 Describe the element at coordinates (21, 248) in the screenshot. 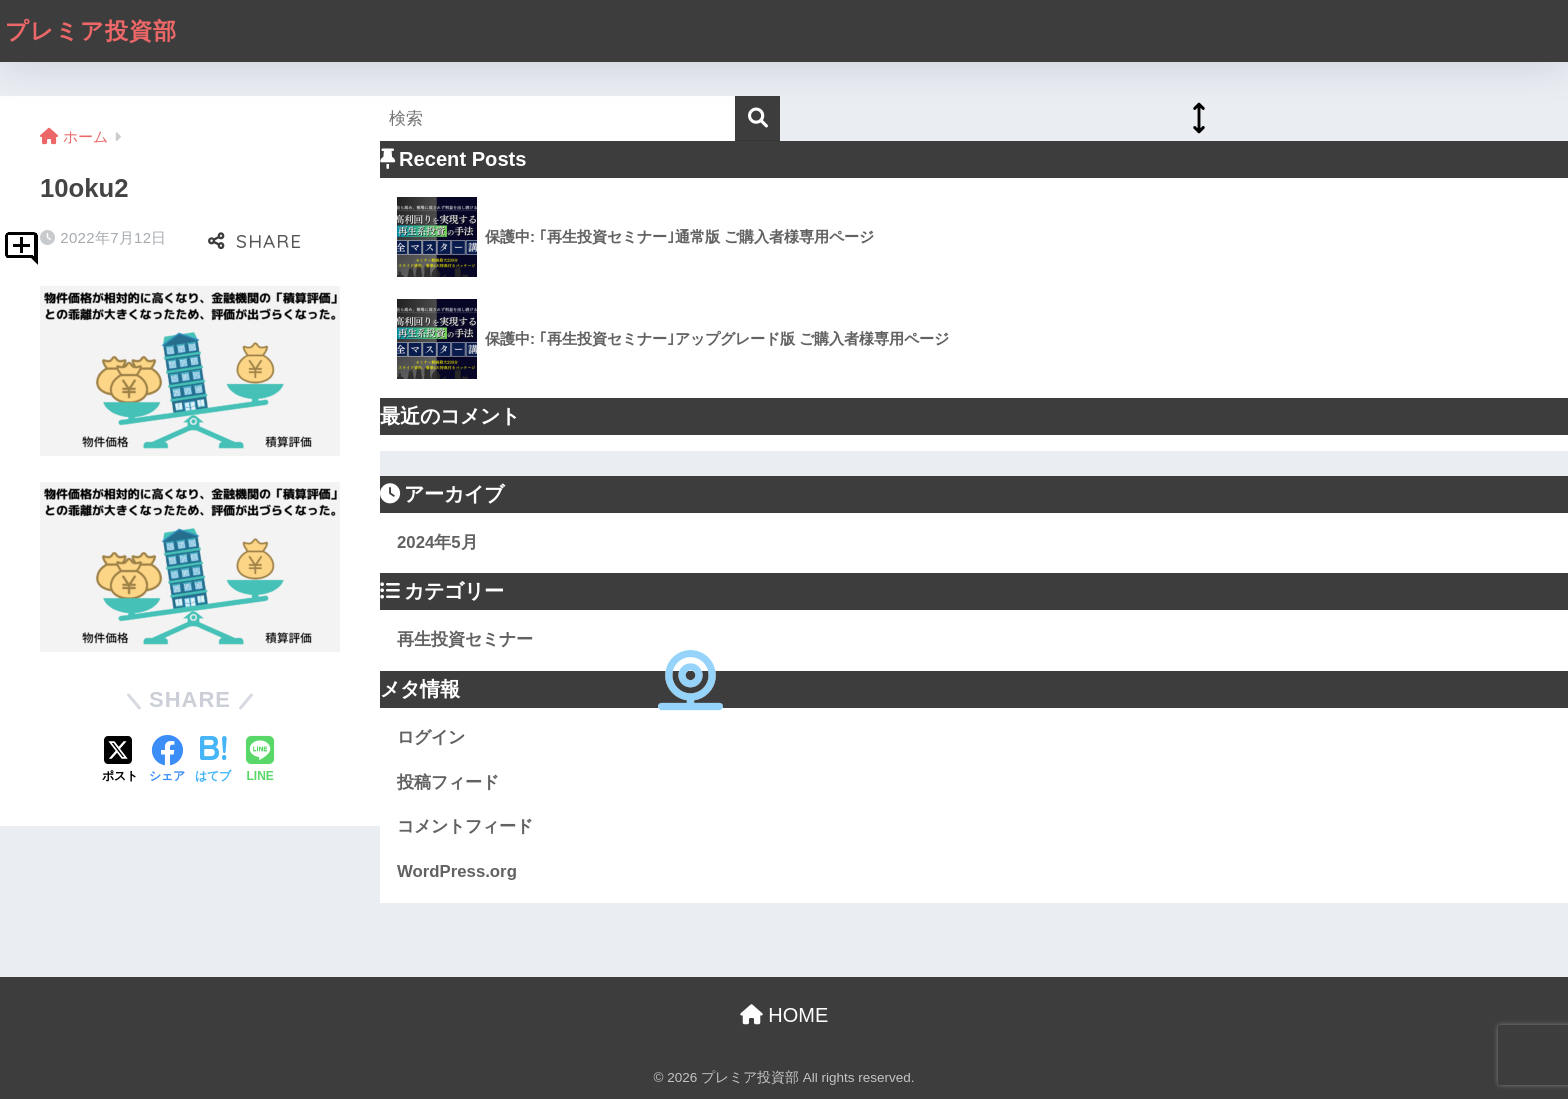

I see `add a new comment` at that location.